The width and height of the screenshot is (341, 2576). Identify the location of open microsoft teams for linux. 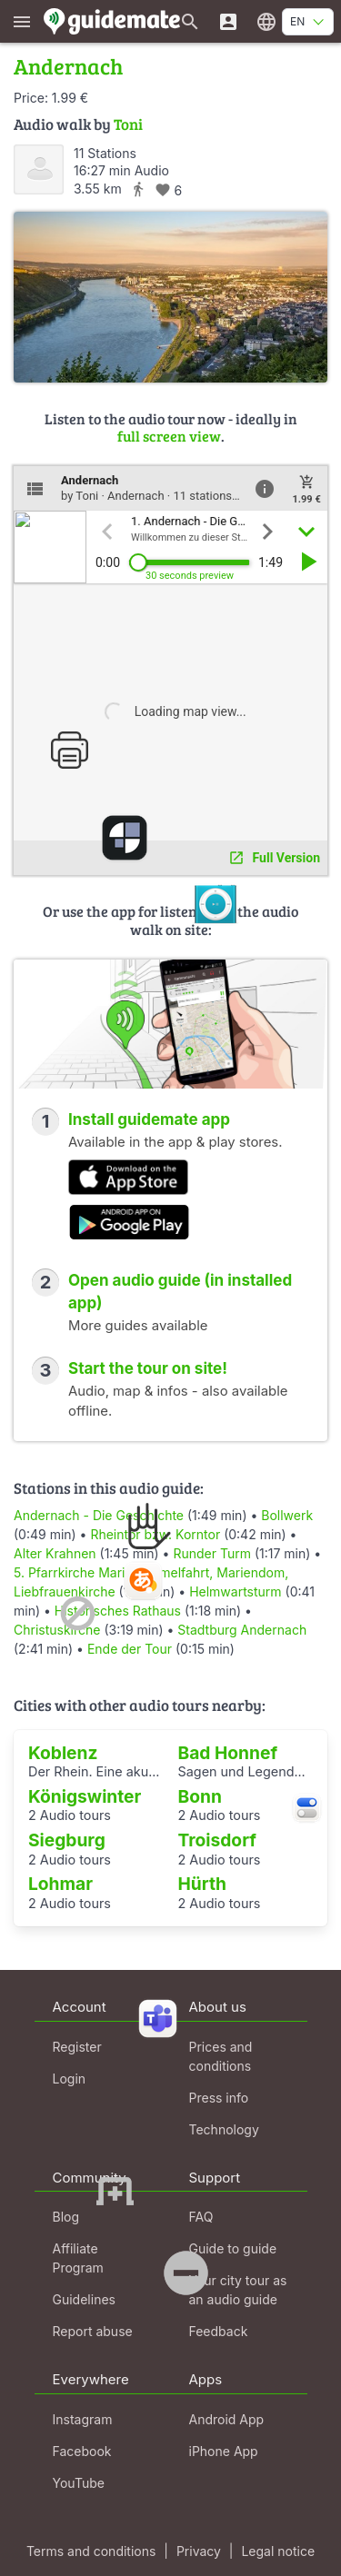
(157, 2018).